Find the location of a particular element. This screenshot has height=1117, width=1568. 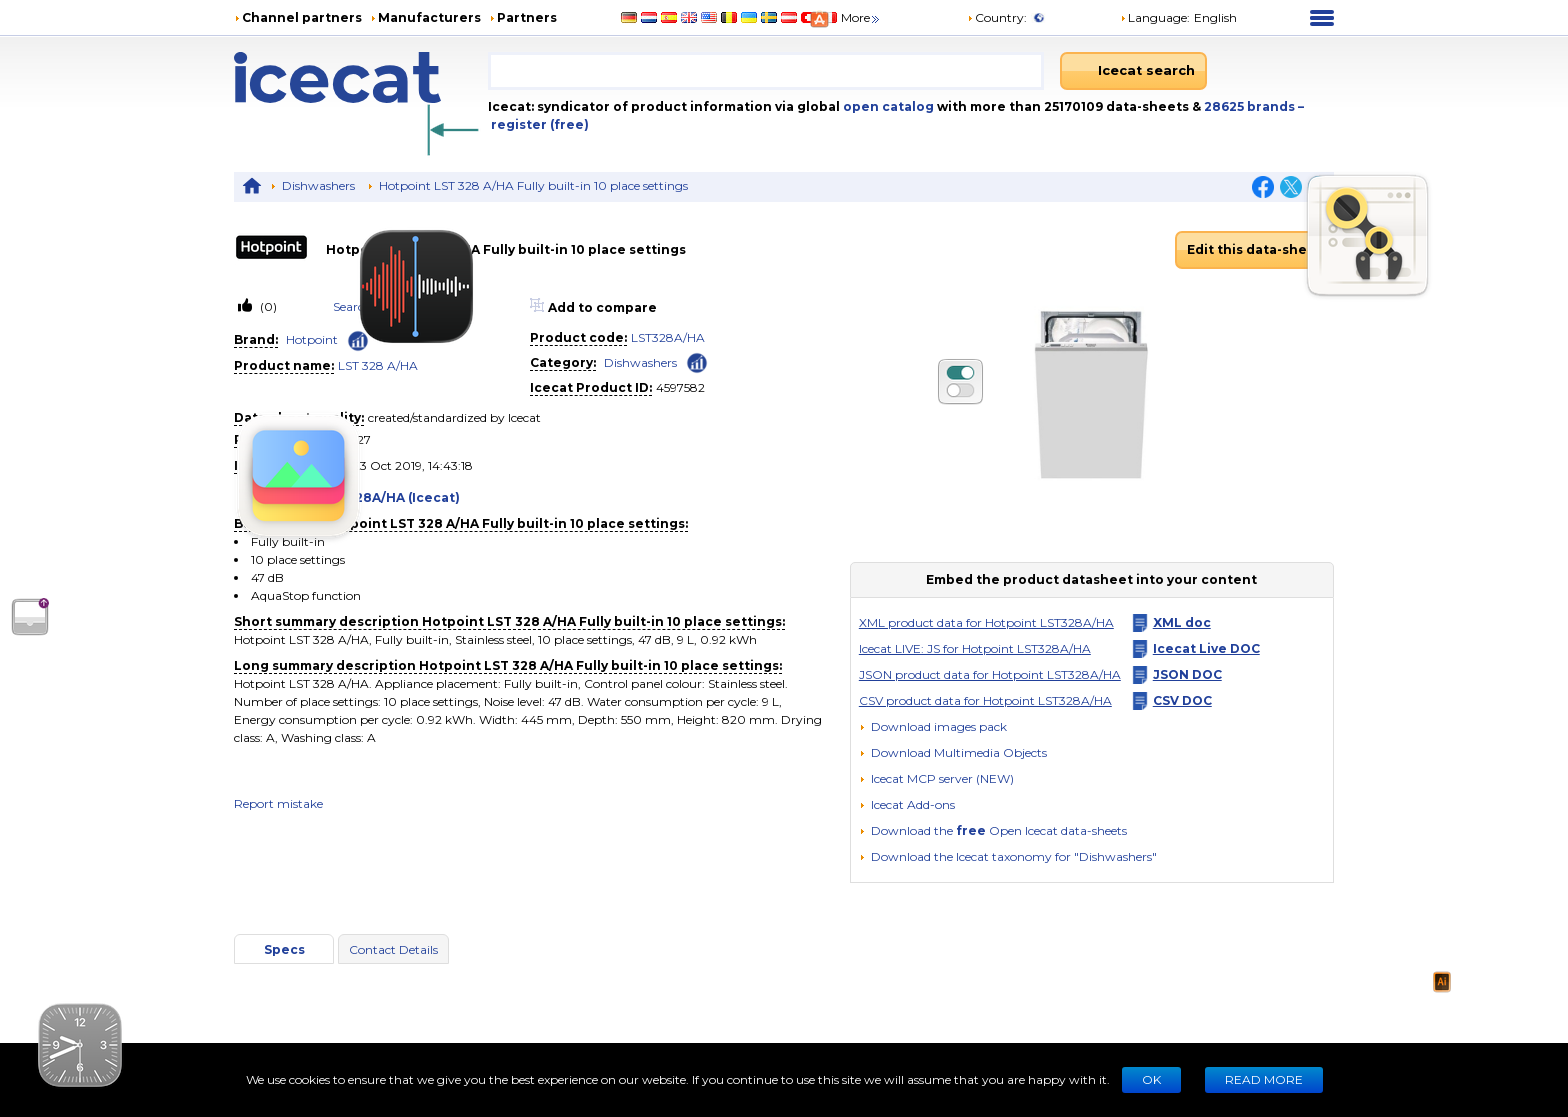

open system settings or preferences is located at coordinates (960, 381).